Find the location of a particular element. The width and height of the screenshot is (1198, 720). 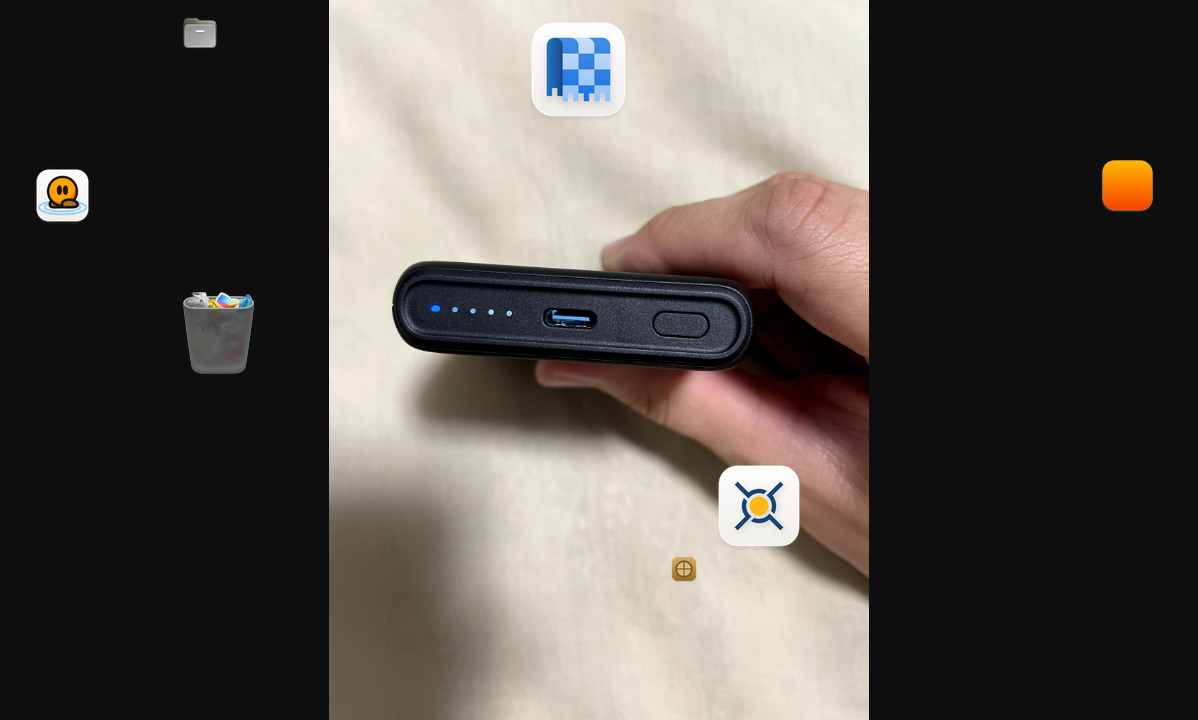

launch 0 A.D. strategy game is located at coordinates (684, 569).